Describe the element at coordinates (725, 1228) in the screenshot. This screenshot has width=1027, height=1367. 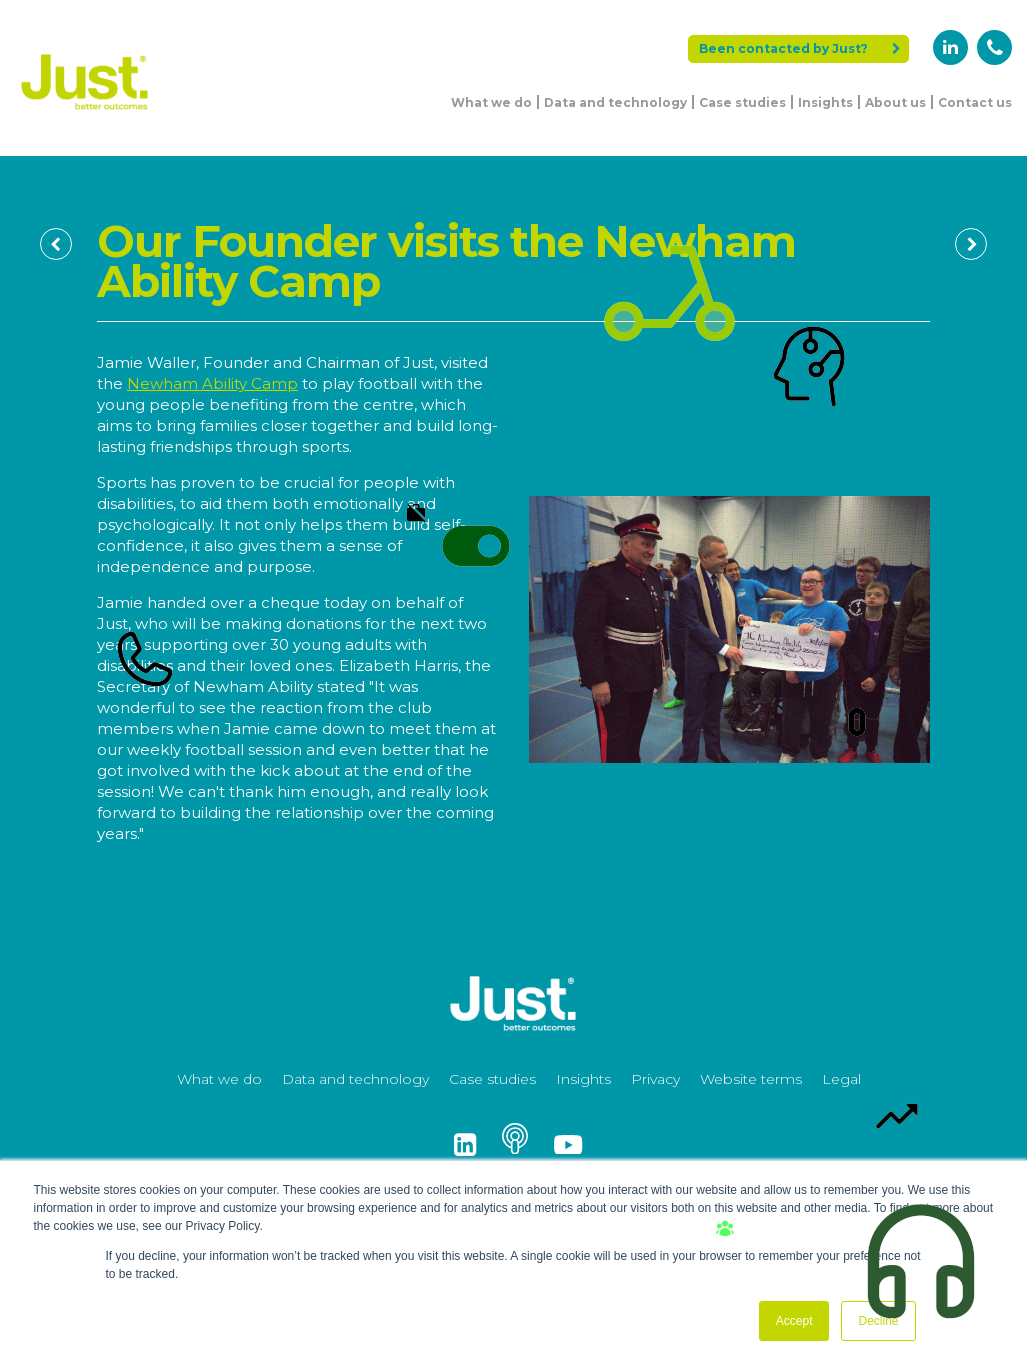
I see `view group members or team` at that location.